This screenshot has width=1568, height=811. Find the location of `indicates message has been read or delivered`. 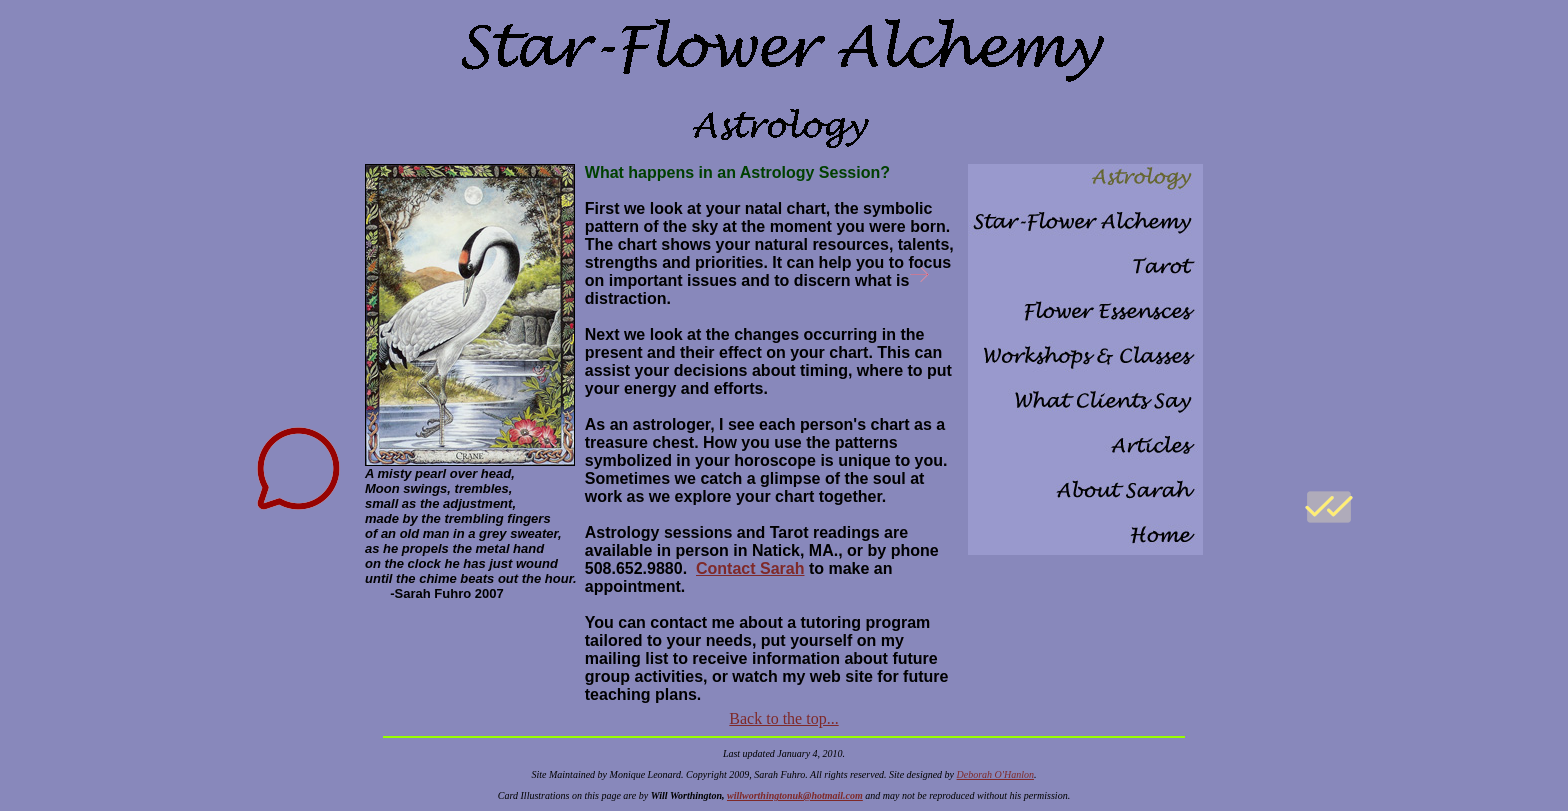

indicates message has been read or delivered is located at coordinates (1329, 507).